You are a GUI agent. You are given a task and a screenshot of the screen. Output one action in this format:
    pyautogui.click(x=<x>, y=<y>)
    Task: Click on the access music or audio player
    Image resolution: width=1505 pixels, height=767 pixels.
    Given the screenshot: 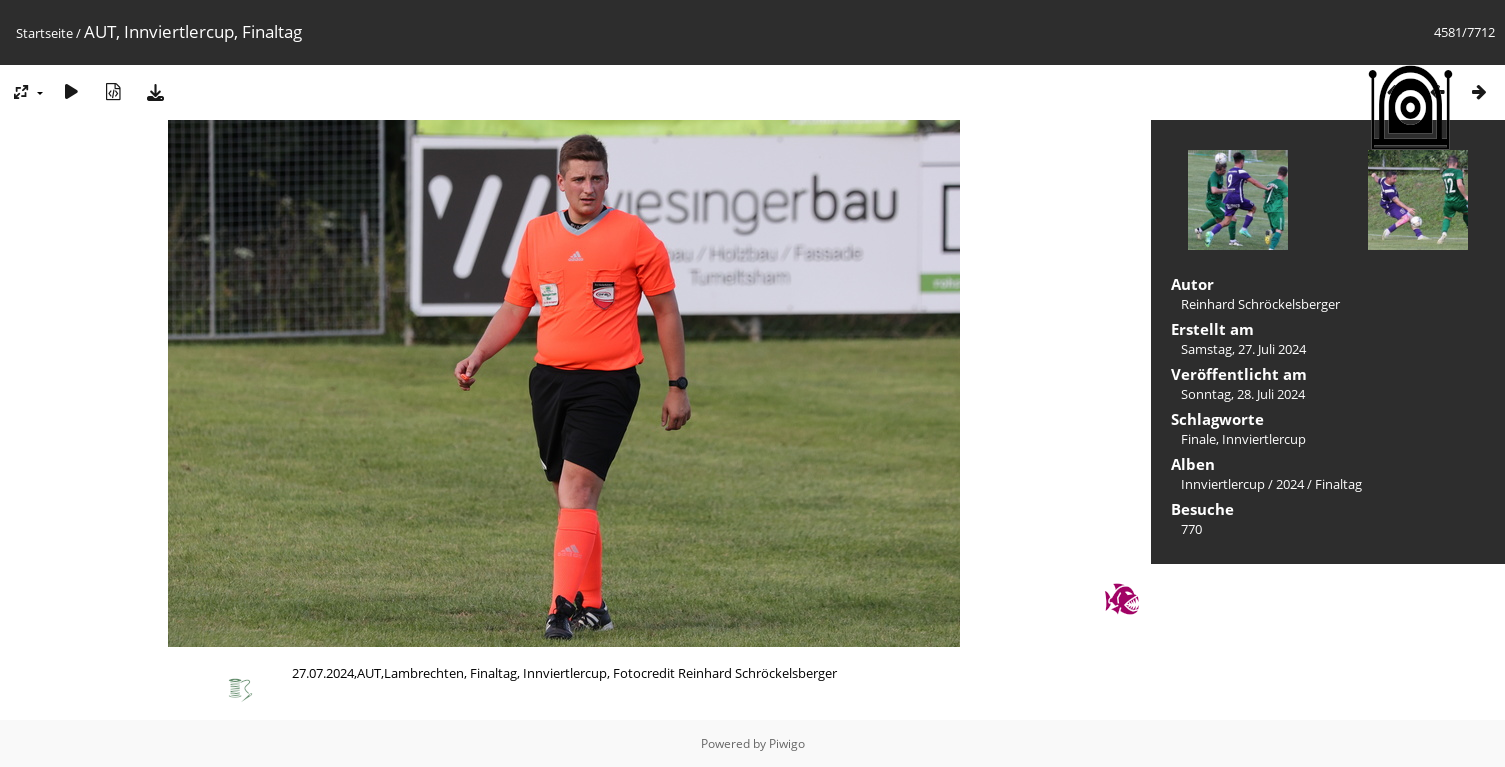 What is the action you would take?
    pyautogui.click(x=1410, y=107)
    